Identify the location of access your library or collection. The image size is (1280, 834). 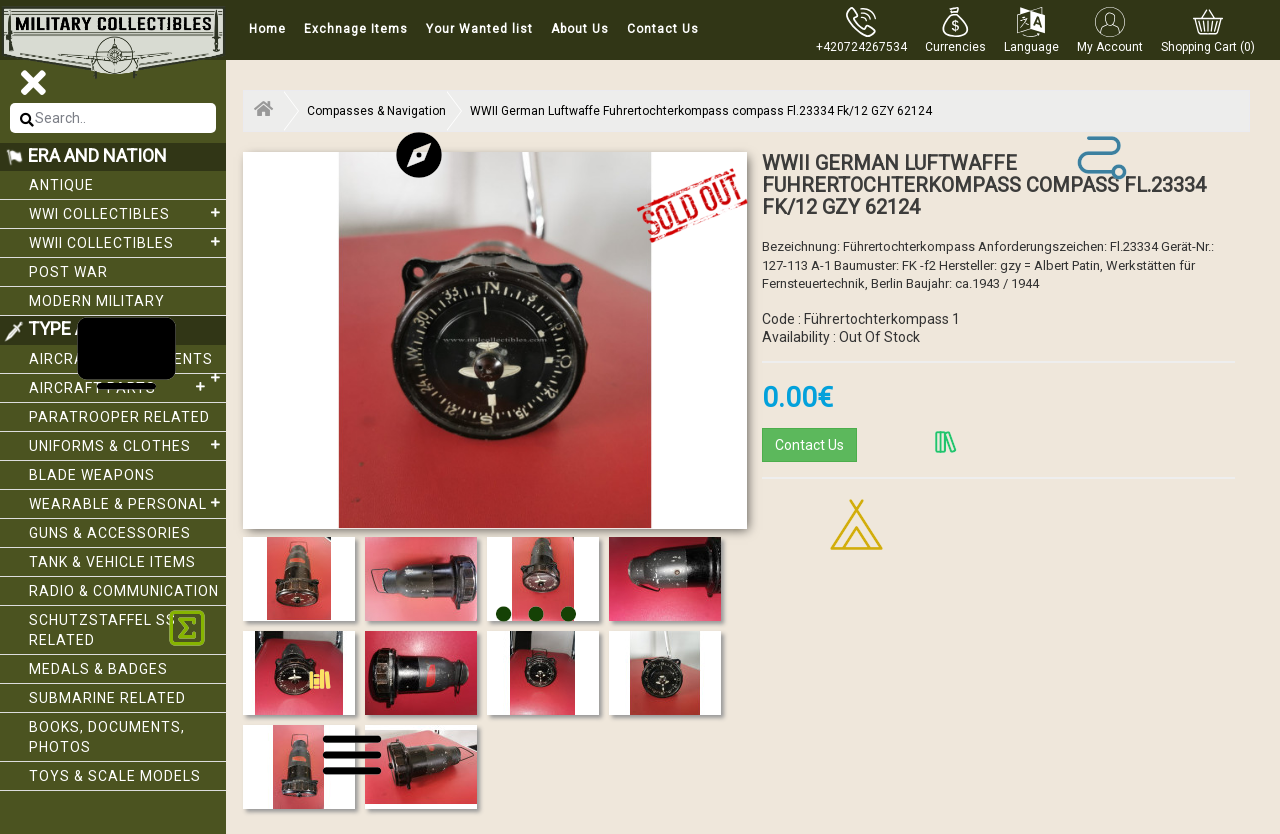
(946, 442).